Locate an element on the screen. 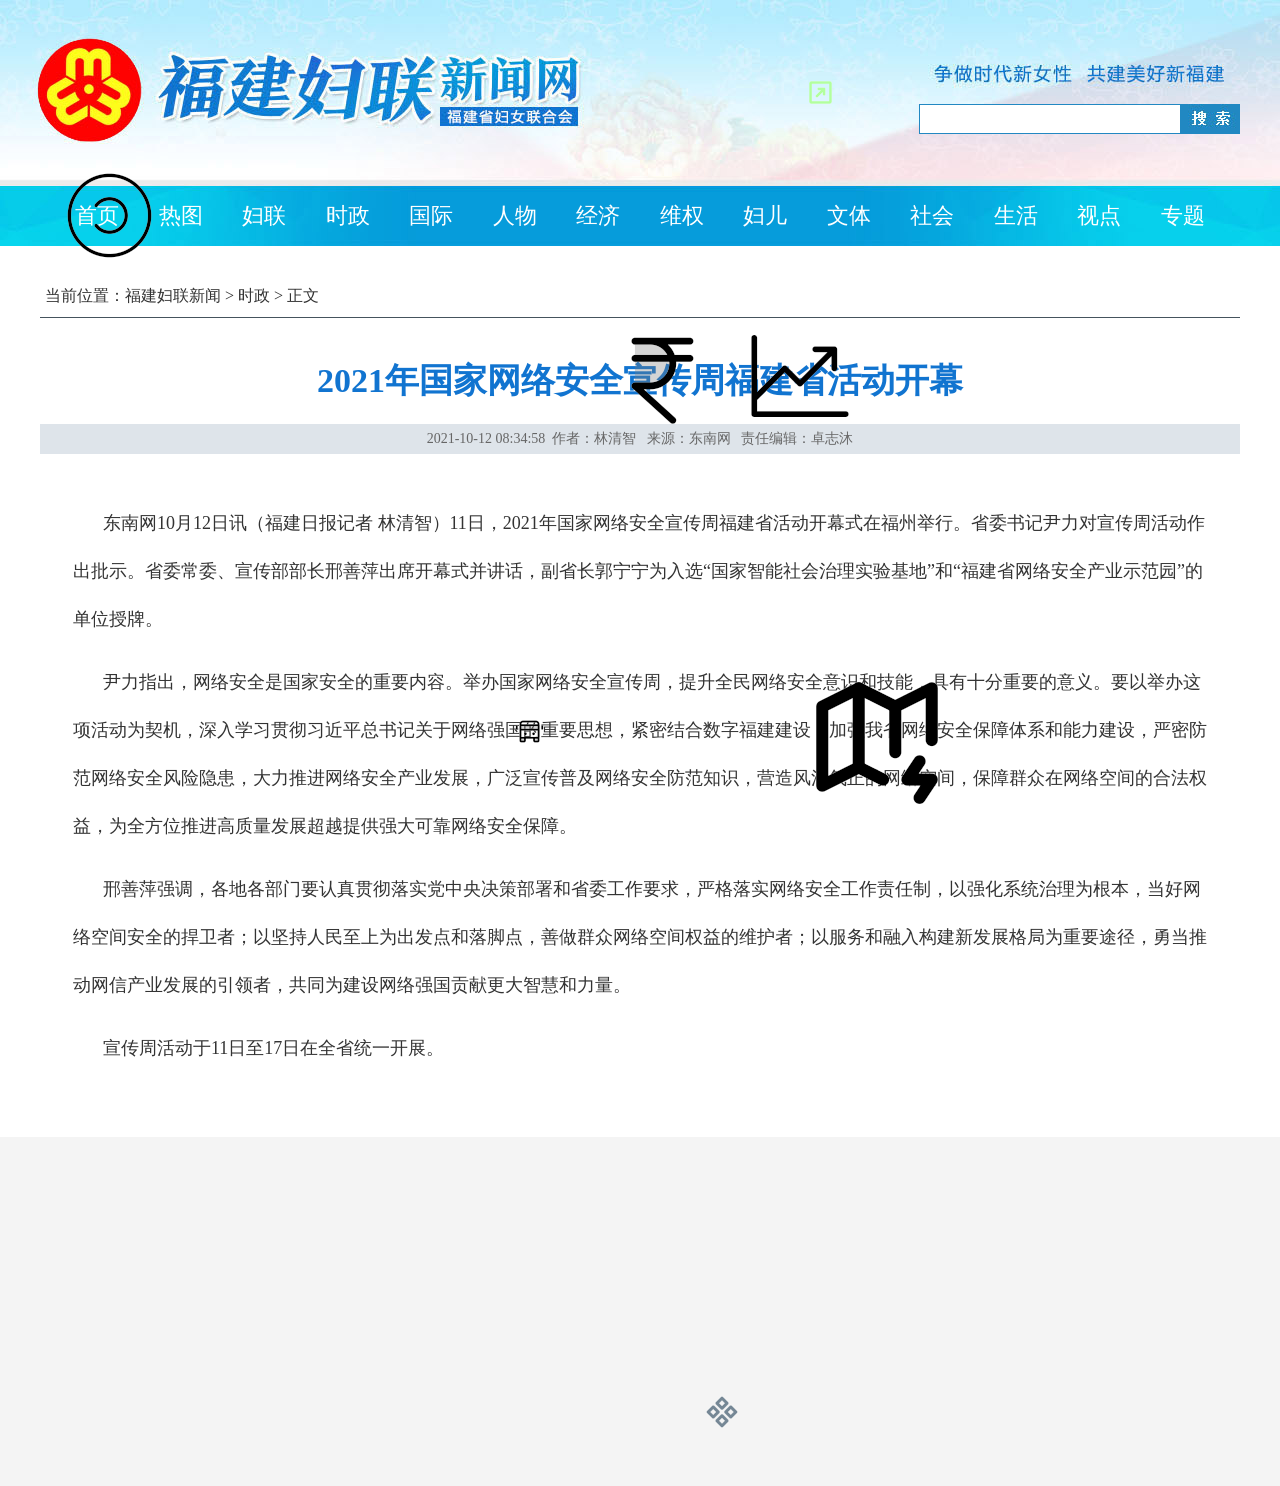  open link in new window is located at coordinates (820, 92).